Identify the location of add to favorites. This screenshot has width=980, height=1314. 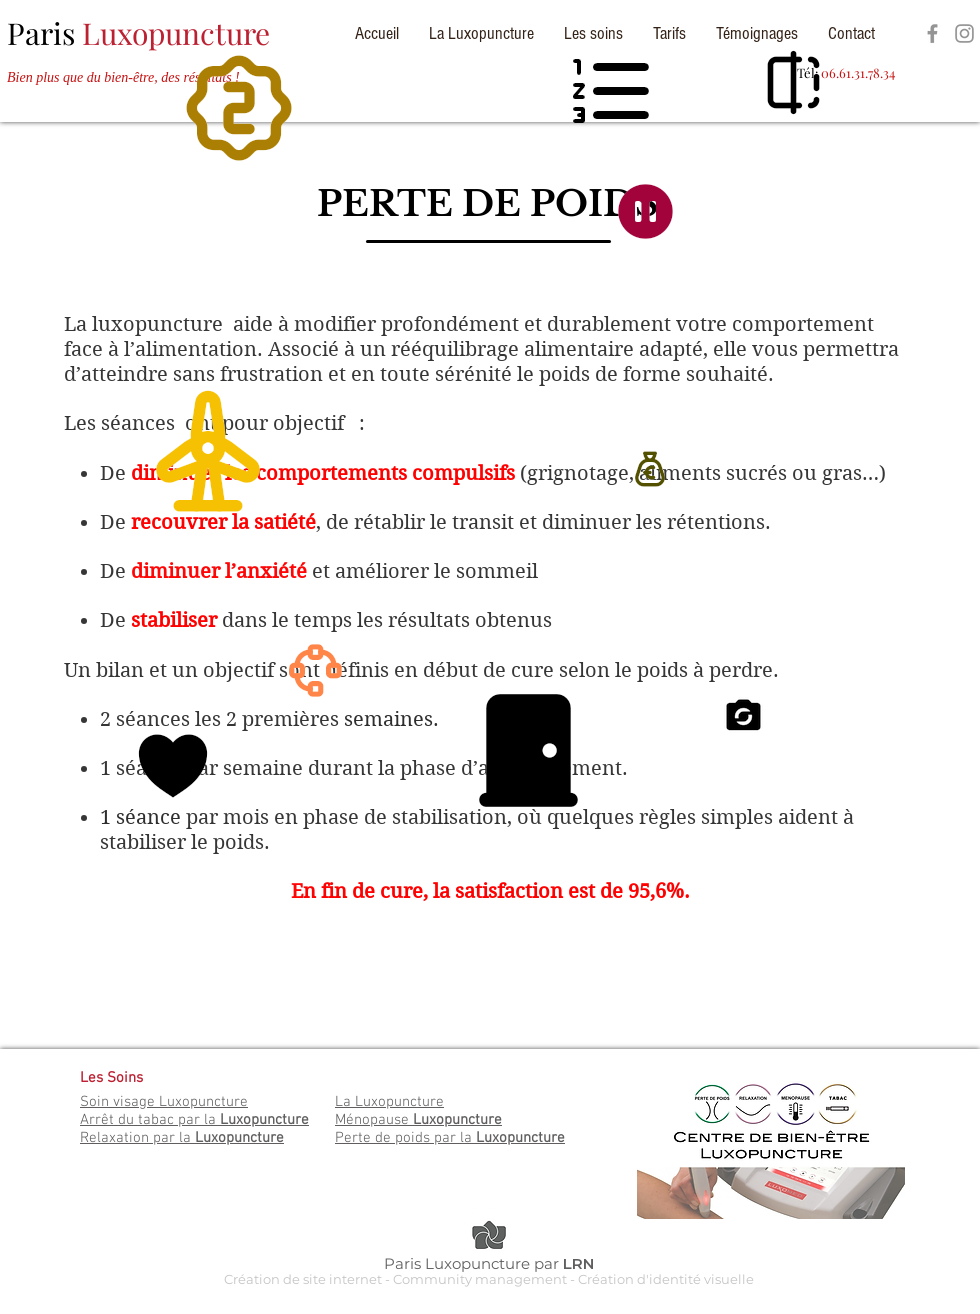
(173, 766).